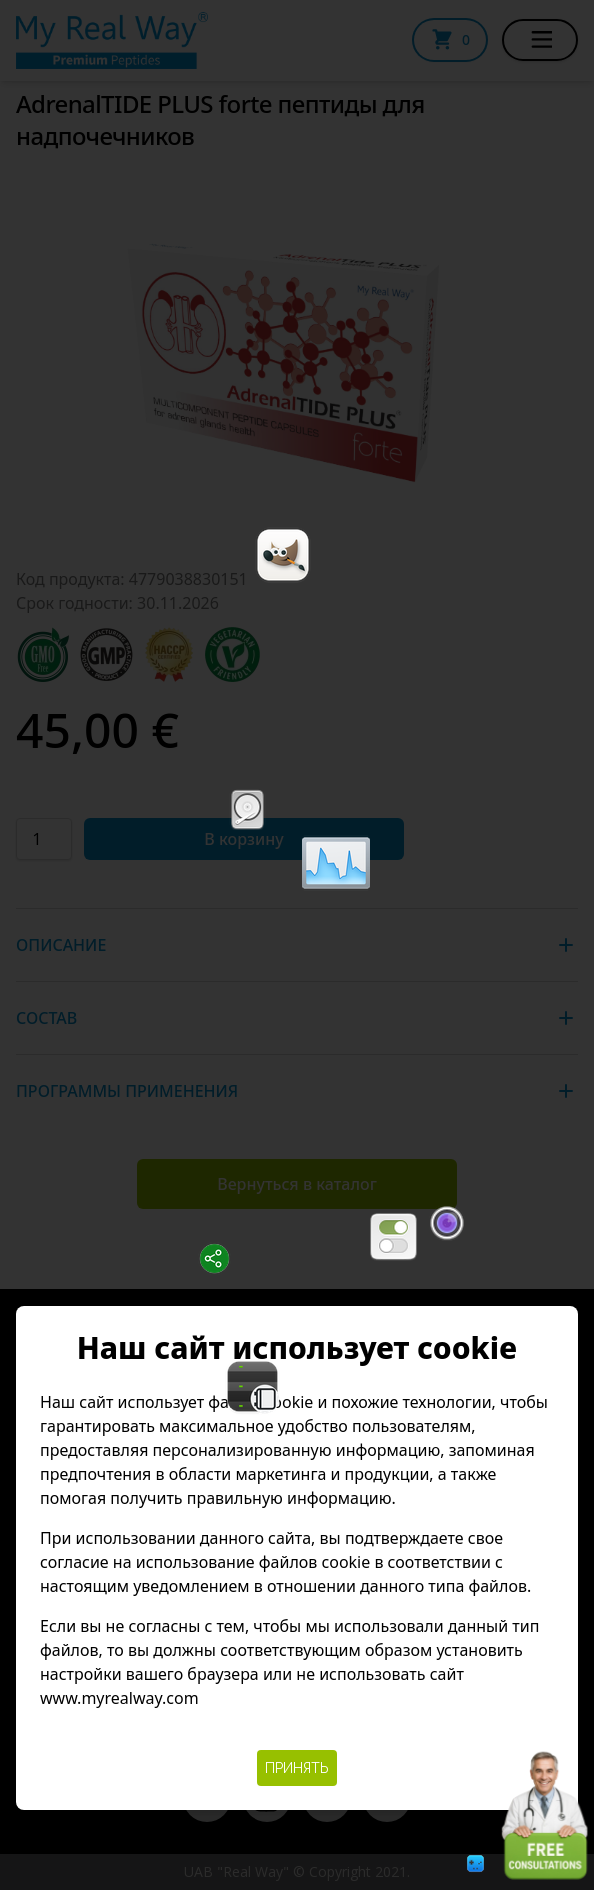  What do you see at coordinates (214, 1258) in the screenshot?
I see `access sharing and network preferences` at bounding box center [214, 1258].